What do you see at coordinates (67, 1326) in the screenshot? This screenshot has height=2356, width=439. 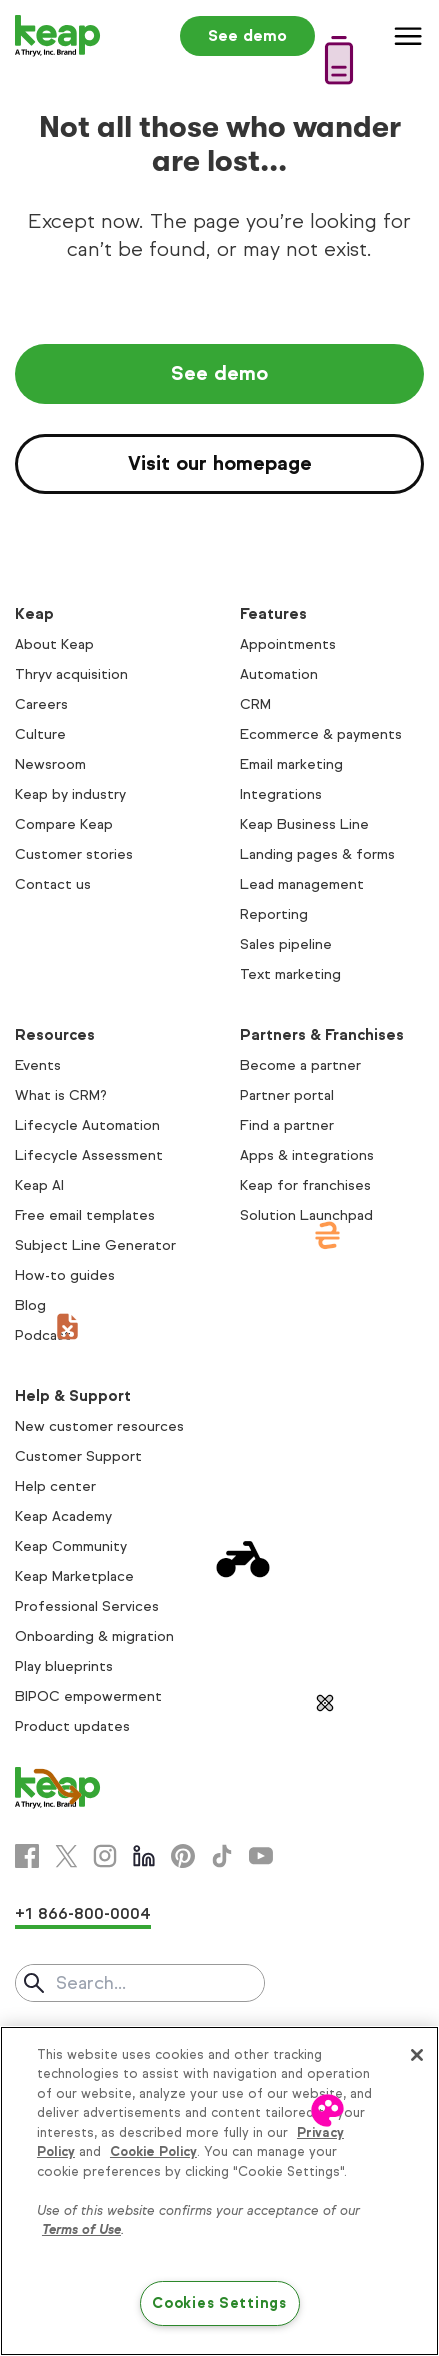 I see `cut or trim a document` at bounding box center [67, 1326].